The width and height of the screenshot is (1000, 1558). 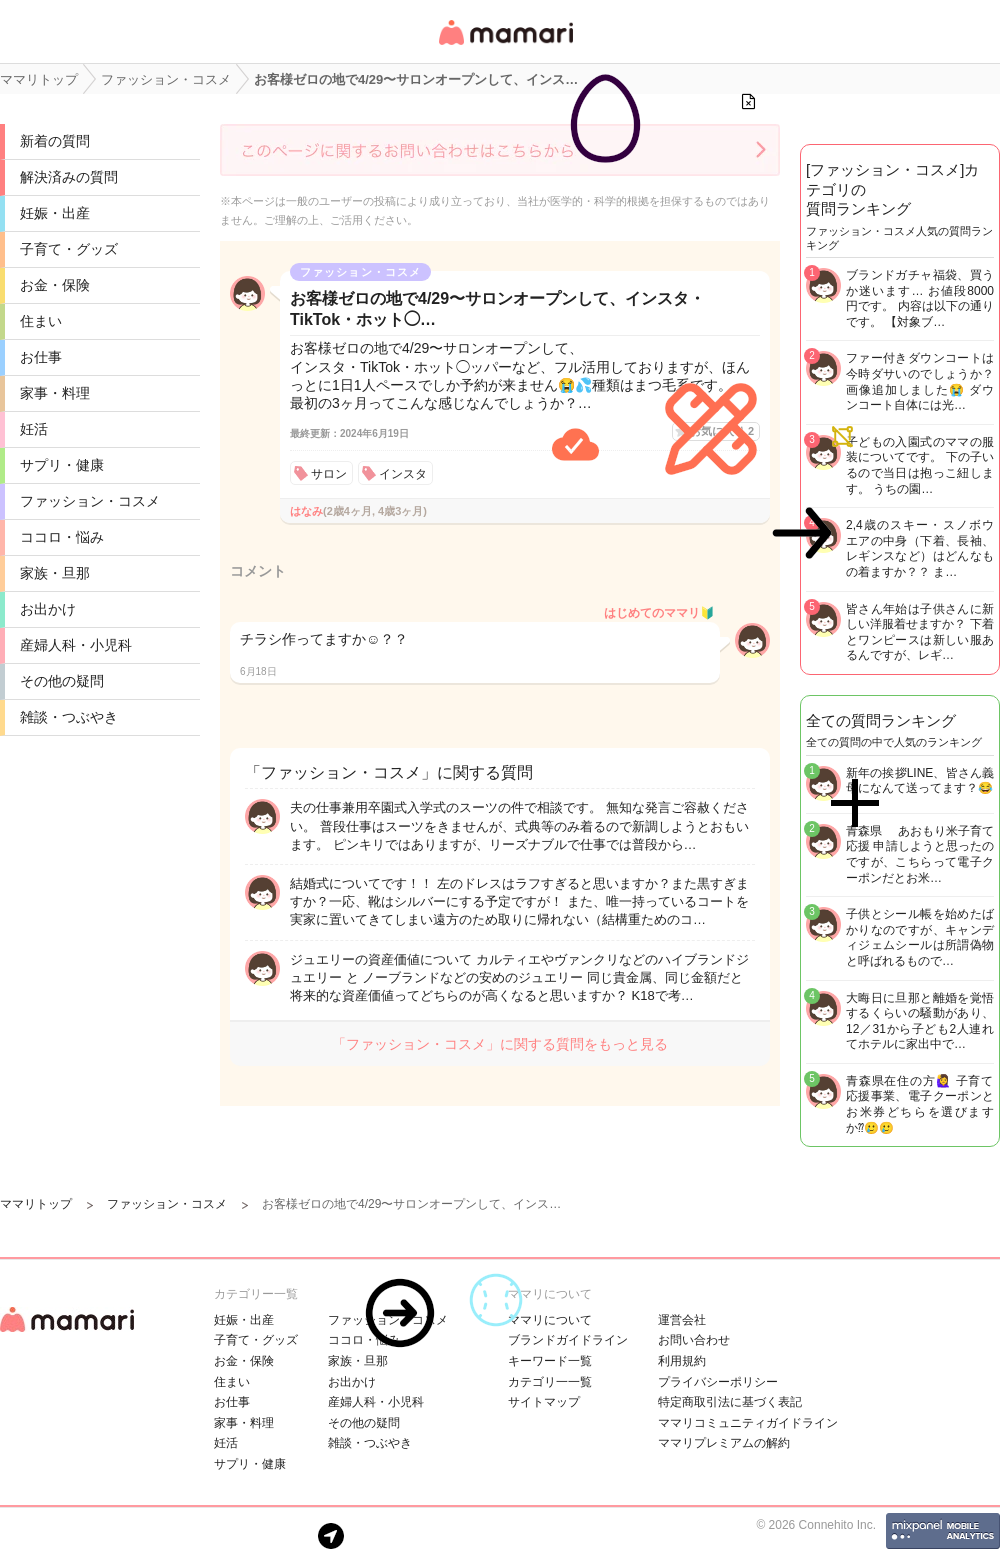 I want to click on disable vector editing mode, so click(x=842, y=436).